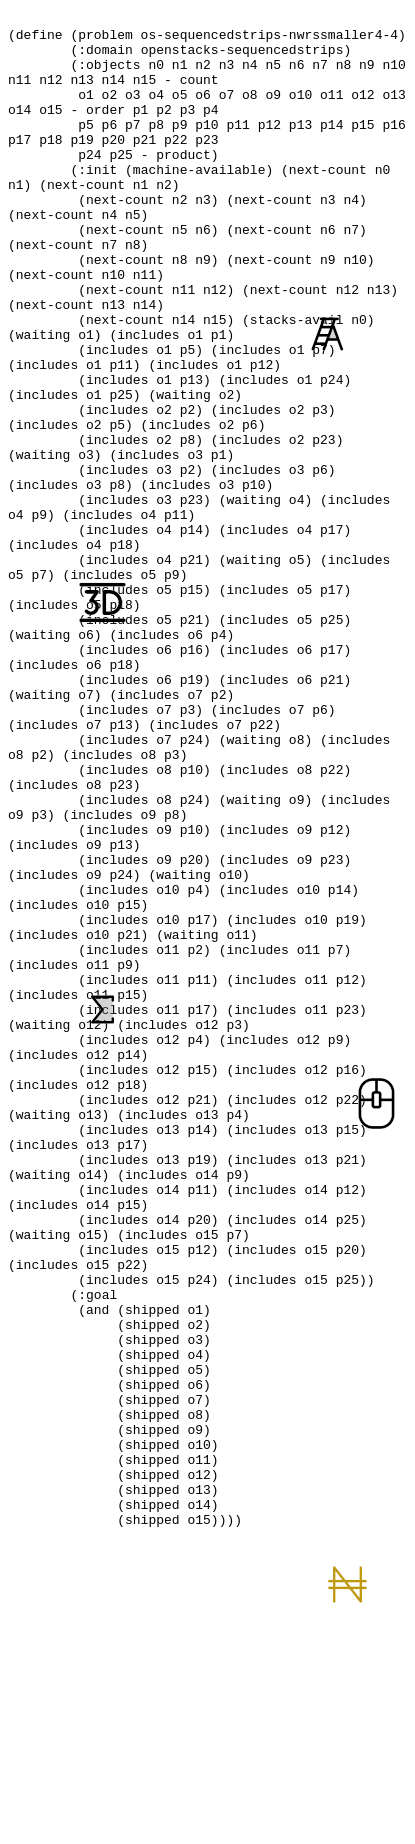 The width and height of the screenshot is (415, 1844). What do you see at coordinates (376, 1103) in the screenshot?
I see `middle mouse button click action` at bounding box center [376, 1103].